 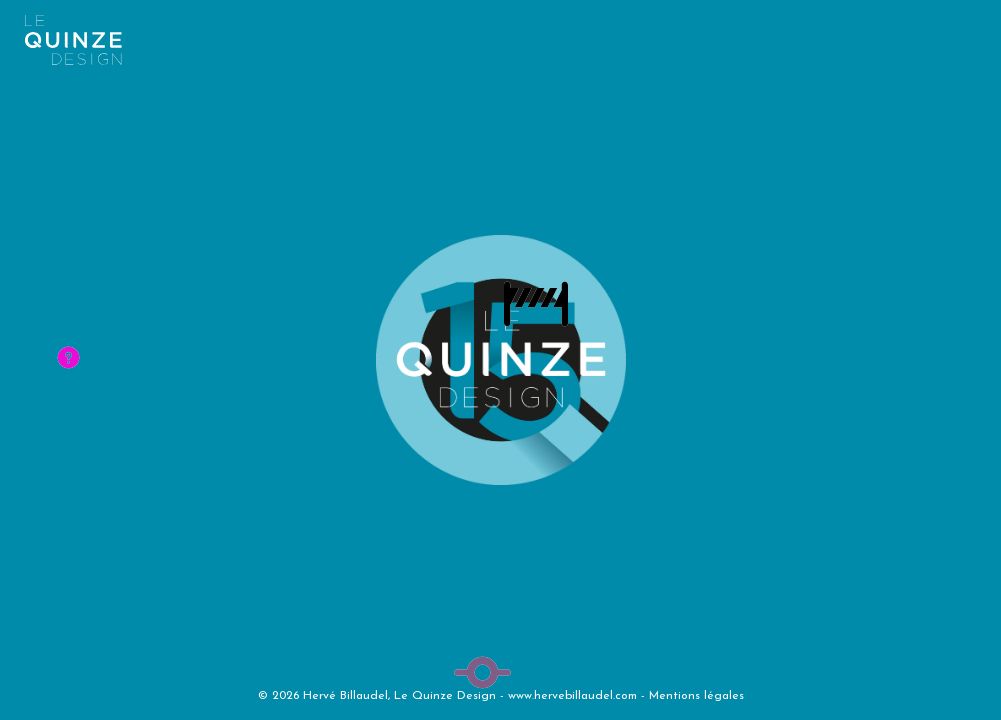 What do you see at coordinates (482, 672) in the screenshot?
I see `view commit history` at bounding box center [482, 672].